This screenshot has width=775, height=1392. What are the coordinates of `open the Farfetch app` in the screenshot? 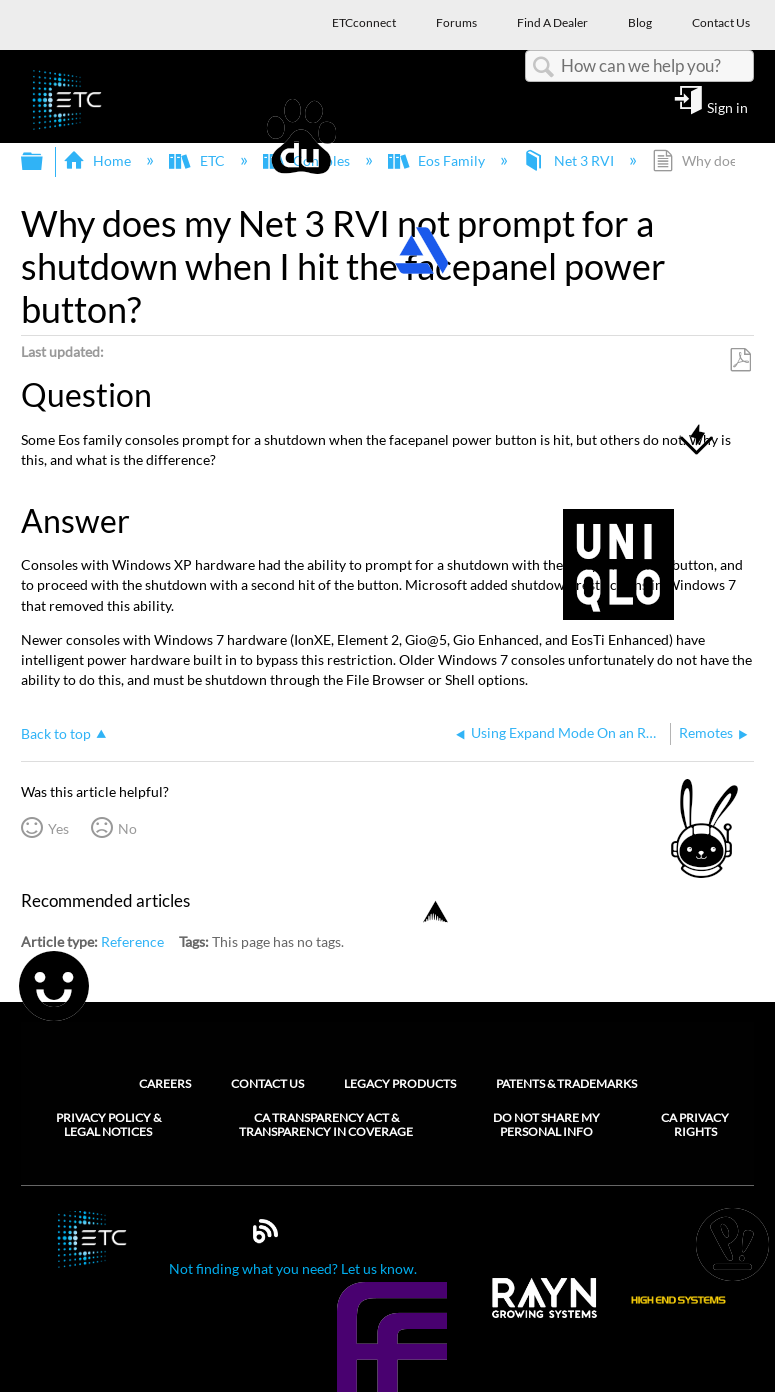 It's located at (392, 1337).